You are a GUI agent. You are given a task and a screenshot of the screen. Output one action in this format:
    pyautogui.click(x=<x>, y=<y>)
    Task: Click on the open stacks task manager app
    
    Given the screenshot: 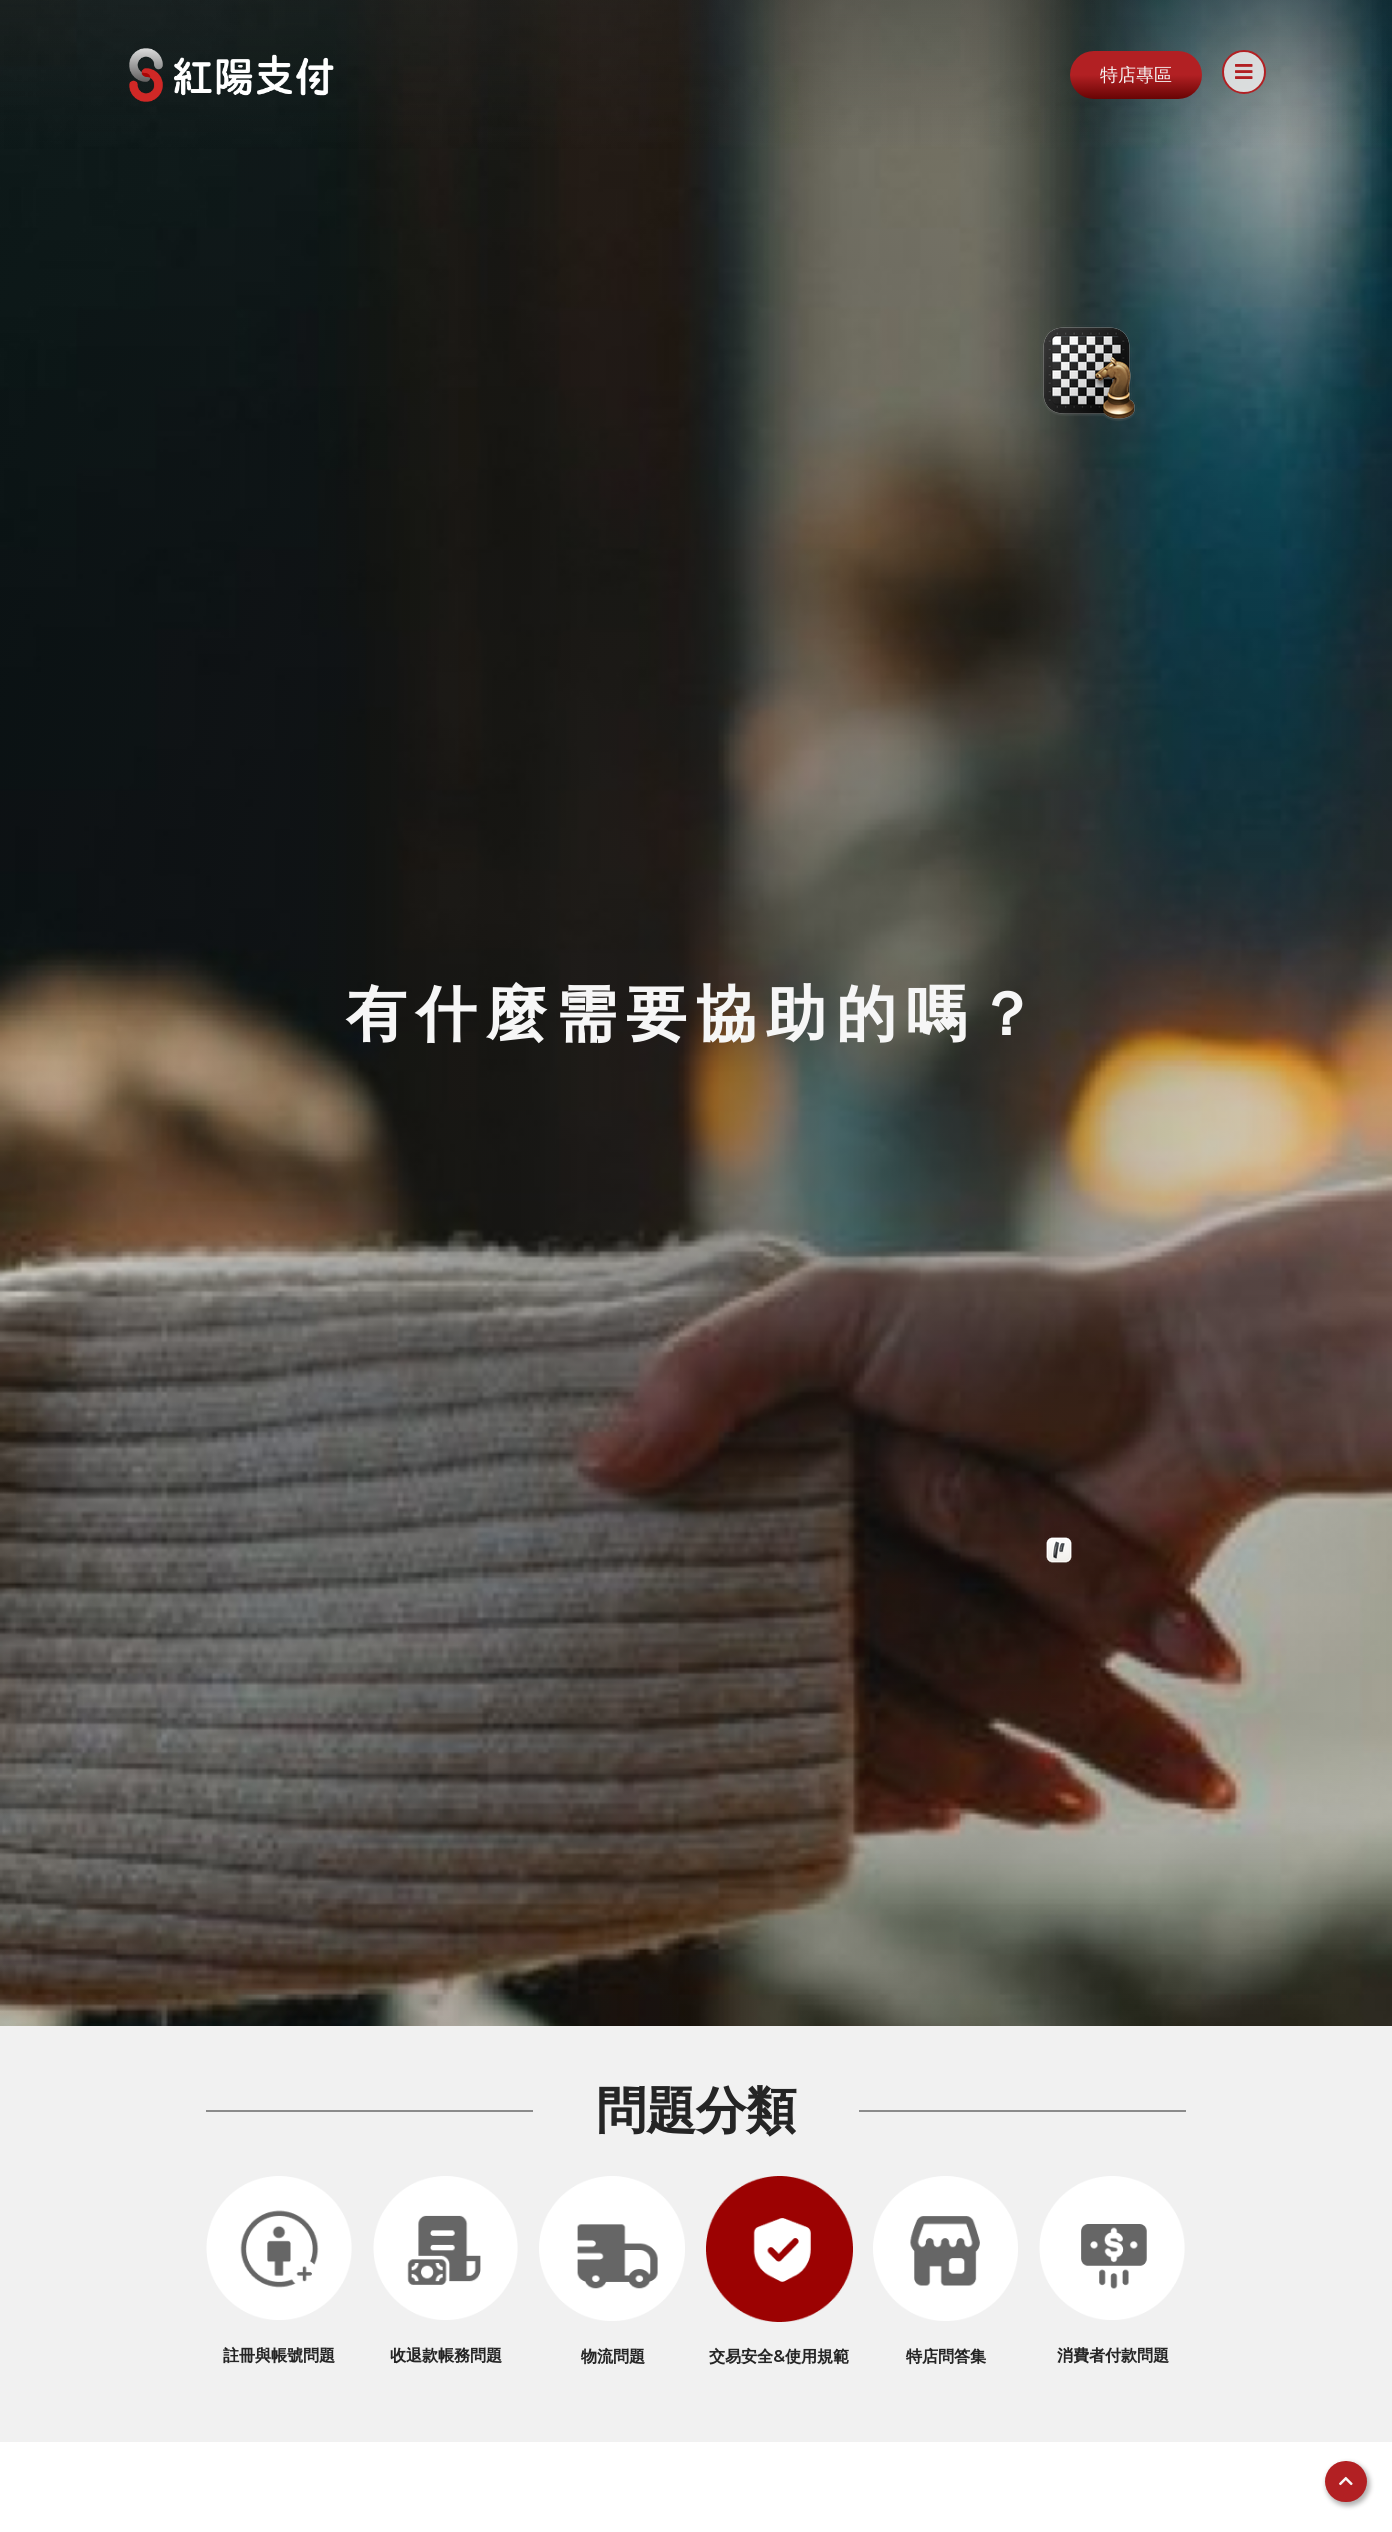 What is the action you would take?
    pyautogui.click(x=1059, y=1550)
    